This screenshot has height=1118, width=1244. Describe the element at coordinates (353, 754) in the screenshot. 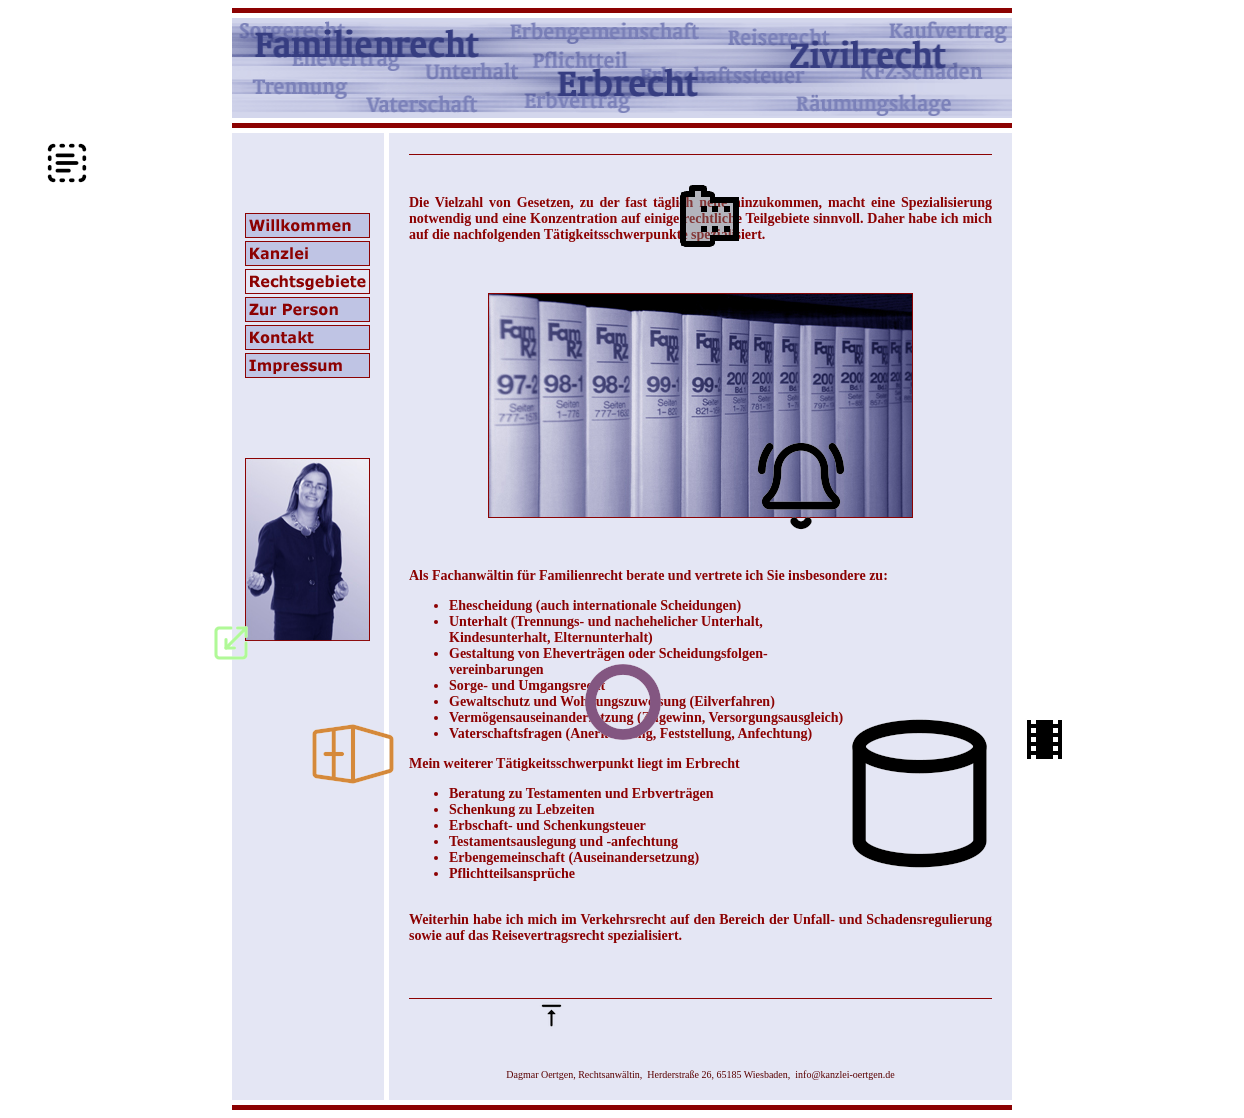

I see `view shipping or freight details` at that location.